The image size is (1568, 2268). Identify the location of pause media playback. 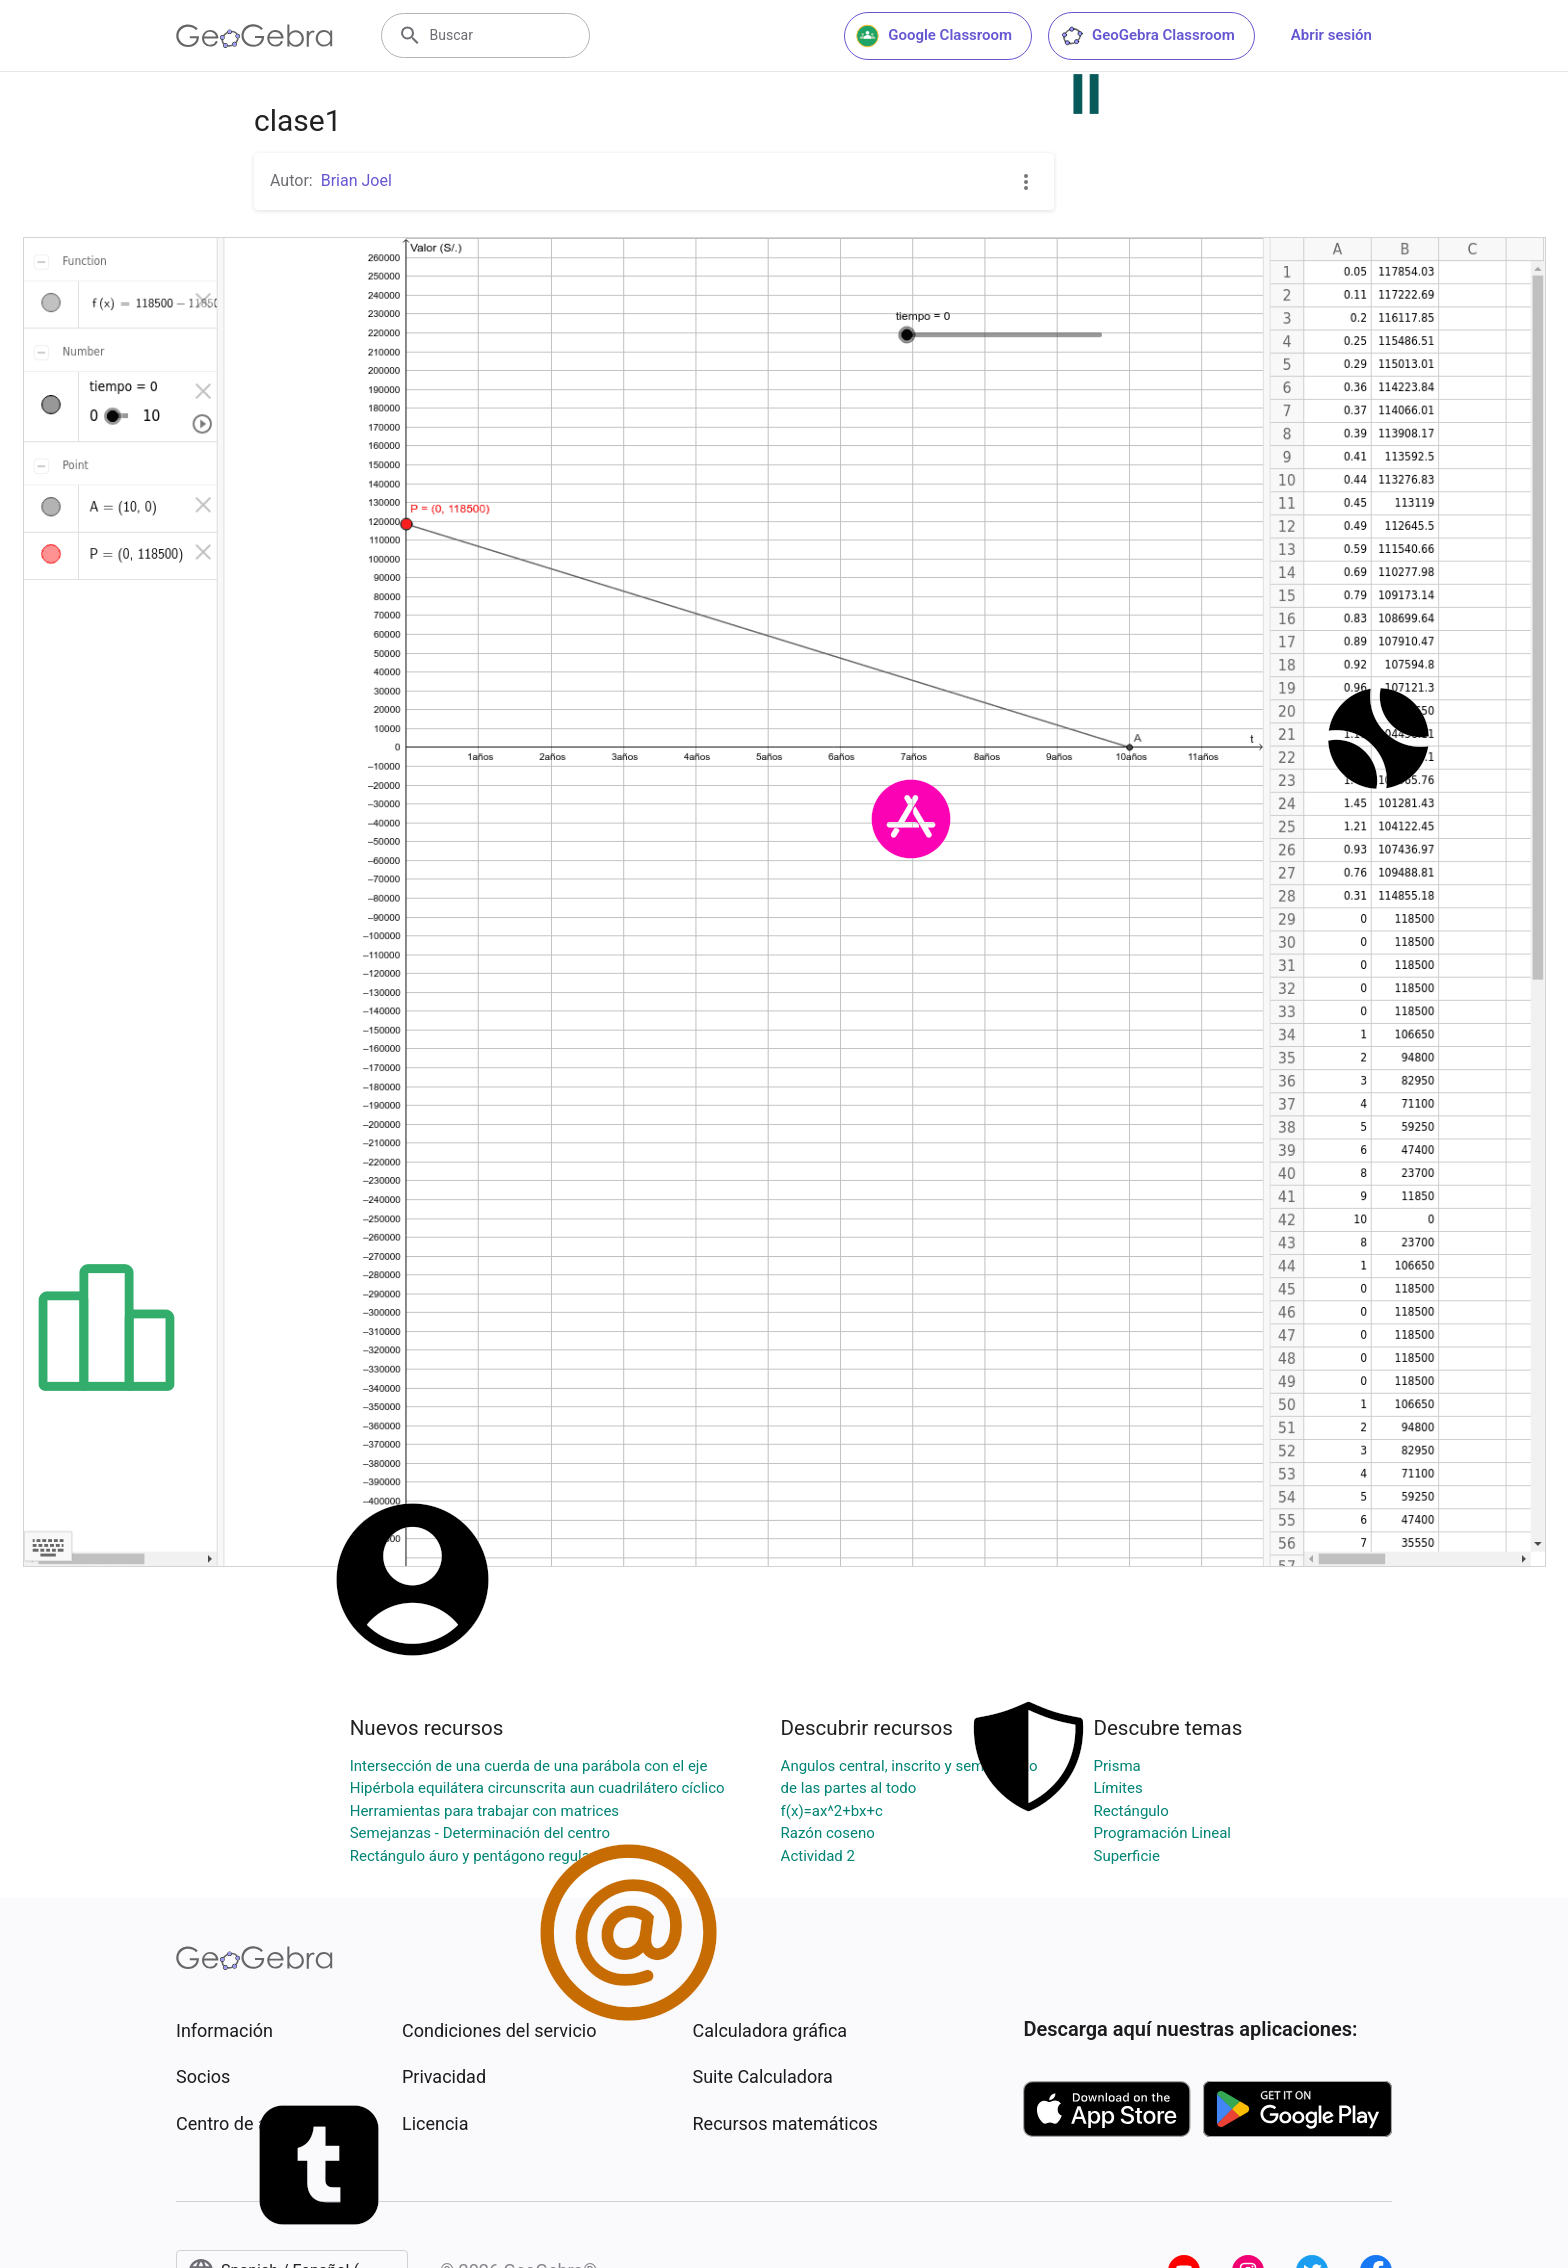
(1086, 94).